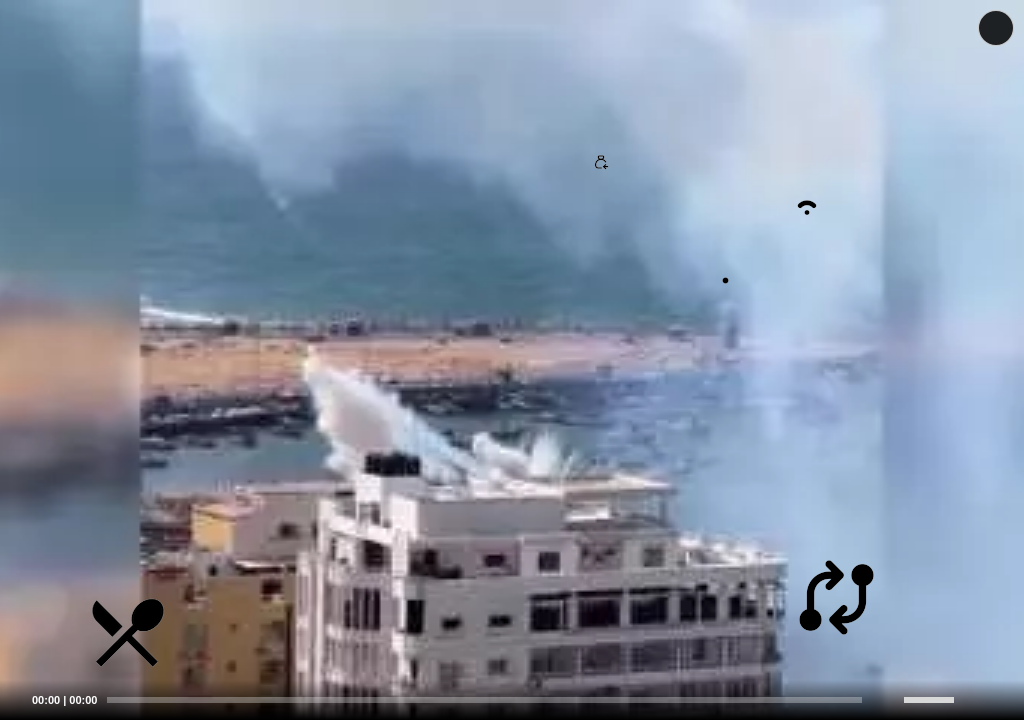 Image resolution: width=1024 pixels, height=720 pixels. What do you see at coordinates (601, 162) in the screenshot?
I see `return or refund money` at bounding box center [601, 162].